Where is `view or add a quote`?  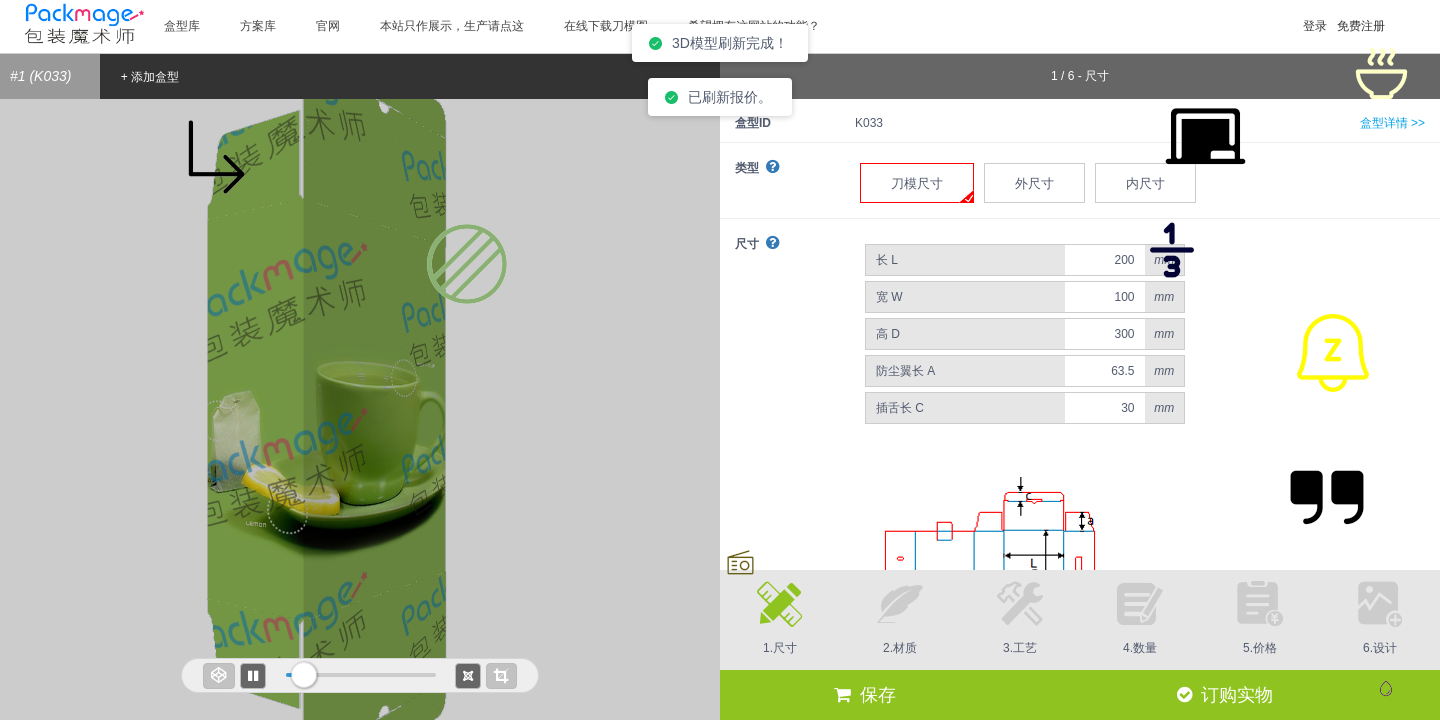
view or add a quote is located at coordinates (1327, 496).